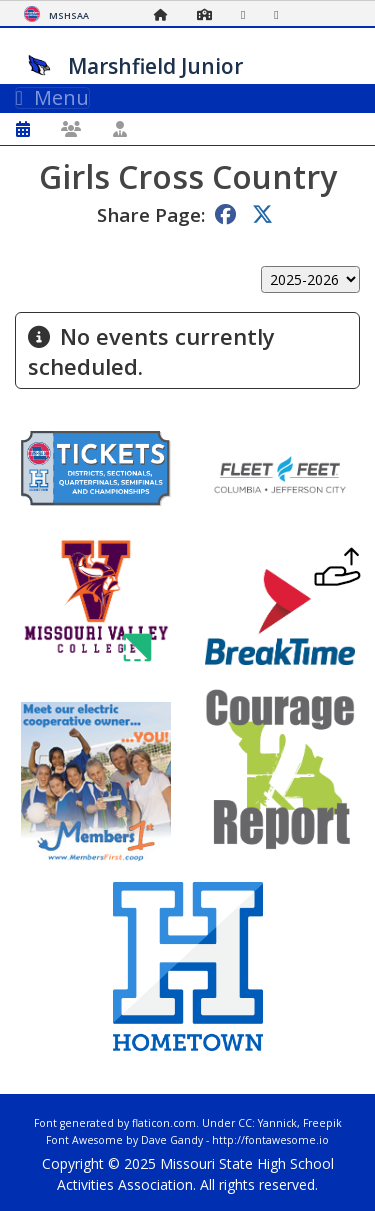 The height and width of the screenshot is (1211, 375). I want to click on open Pinterest app, so click(77, 561).